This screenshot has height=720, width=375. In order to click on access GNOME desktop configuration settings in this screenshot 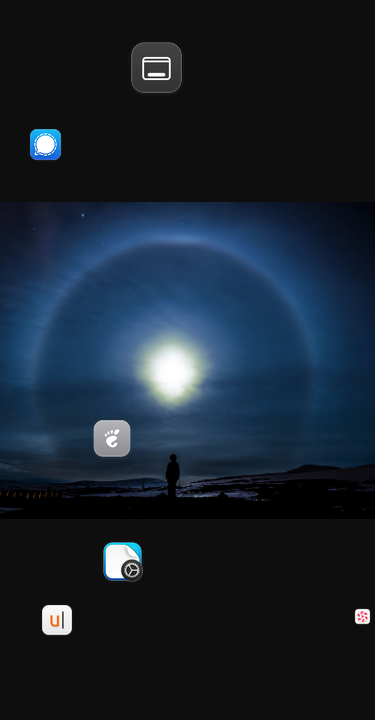, I will do `click(112, 439)`.